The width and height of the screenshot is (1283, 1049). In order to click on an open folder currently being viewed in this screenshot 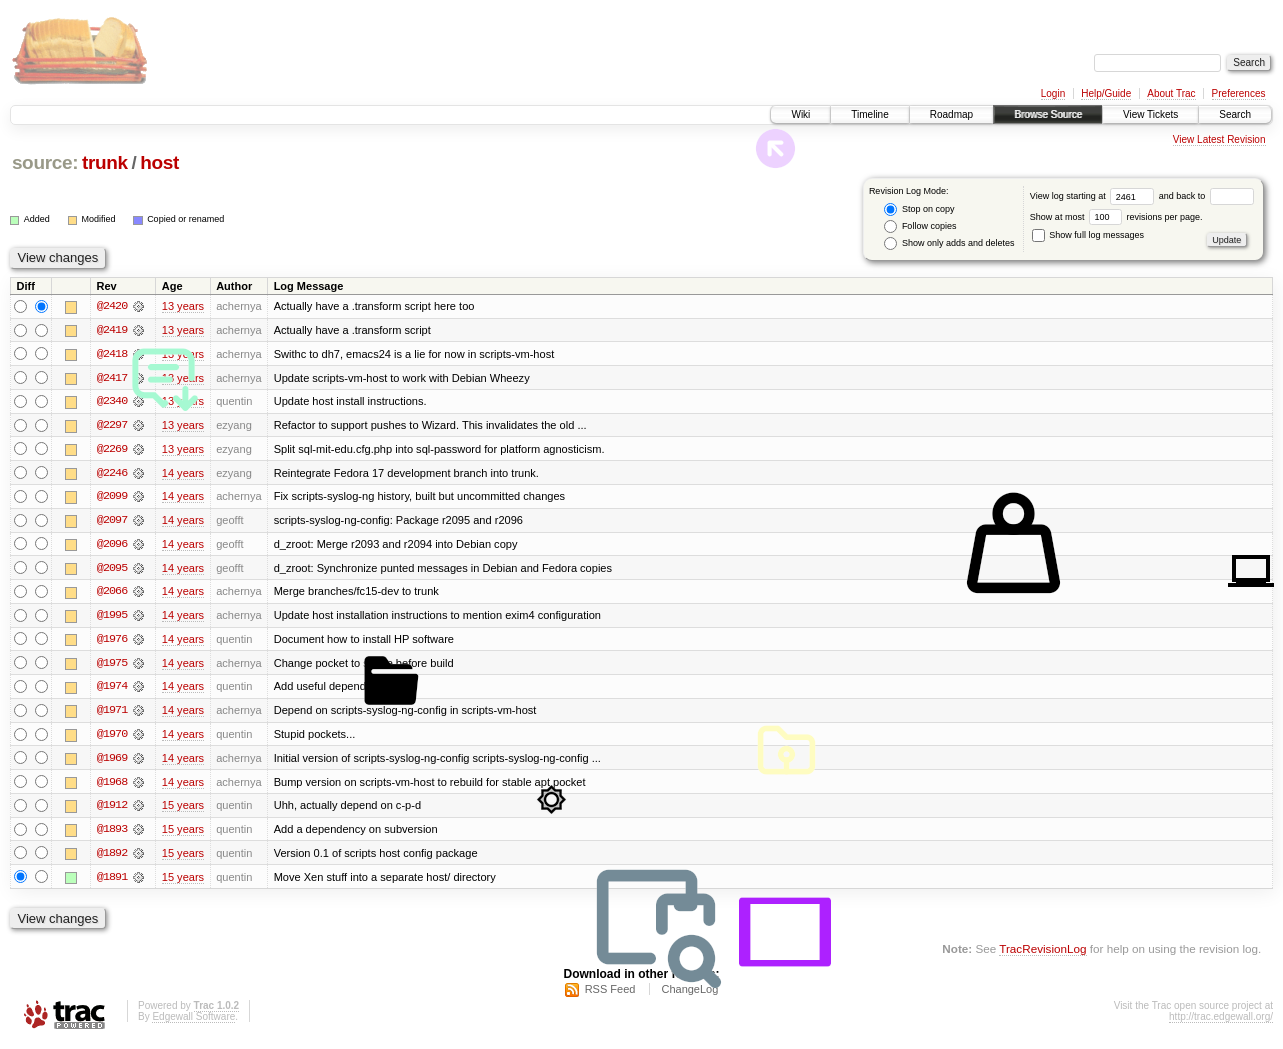, I will do `click(391, 680)`.